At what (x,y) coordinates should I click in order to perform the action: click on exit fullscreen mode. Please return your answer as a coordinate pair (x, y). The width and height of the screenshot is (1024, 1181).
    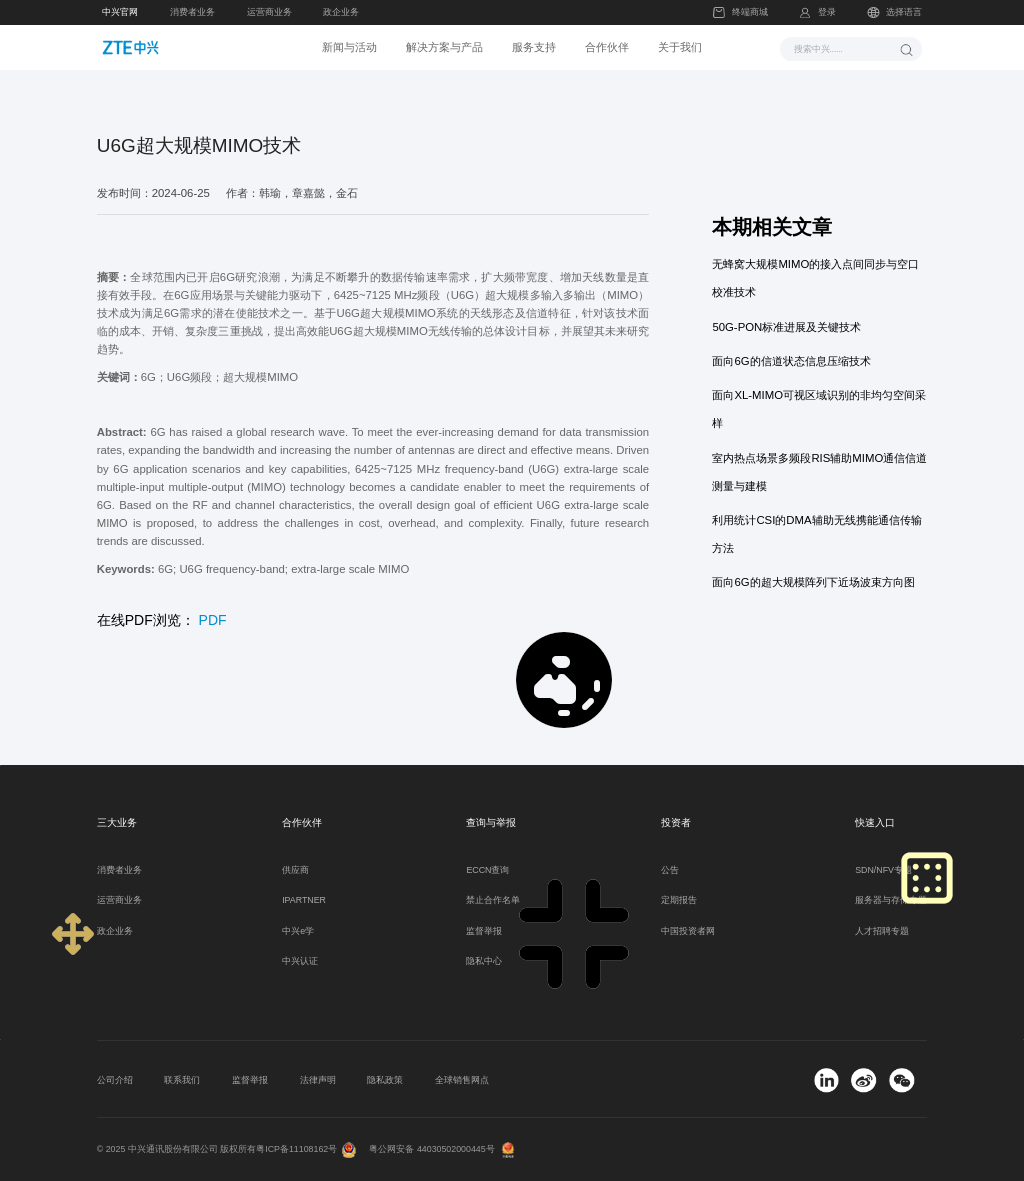
    Looking at the image, I should click on (574, 934).